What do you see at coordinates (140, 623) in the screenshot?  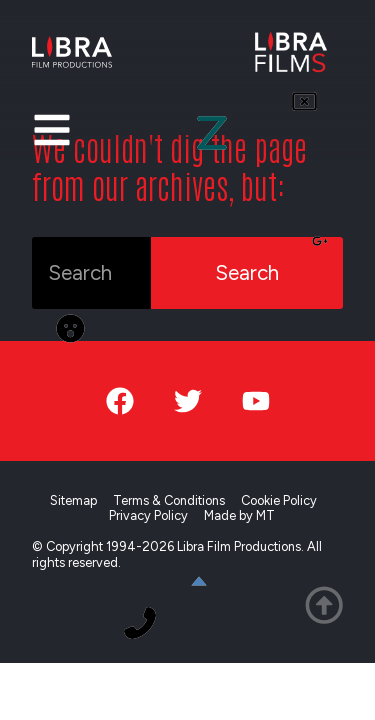 I see `make a phone call` at bounding box center [140, 623].